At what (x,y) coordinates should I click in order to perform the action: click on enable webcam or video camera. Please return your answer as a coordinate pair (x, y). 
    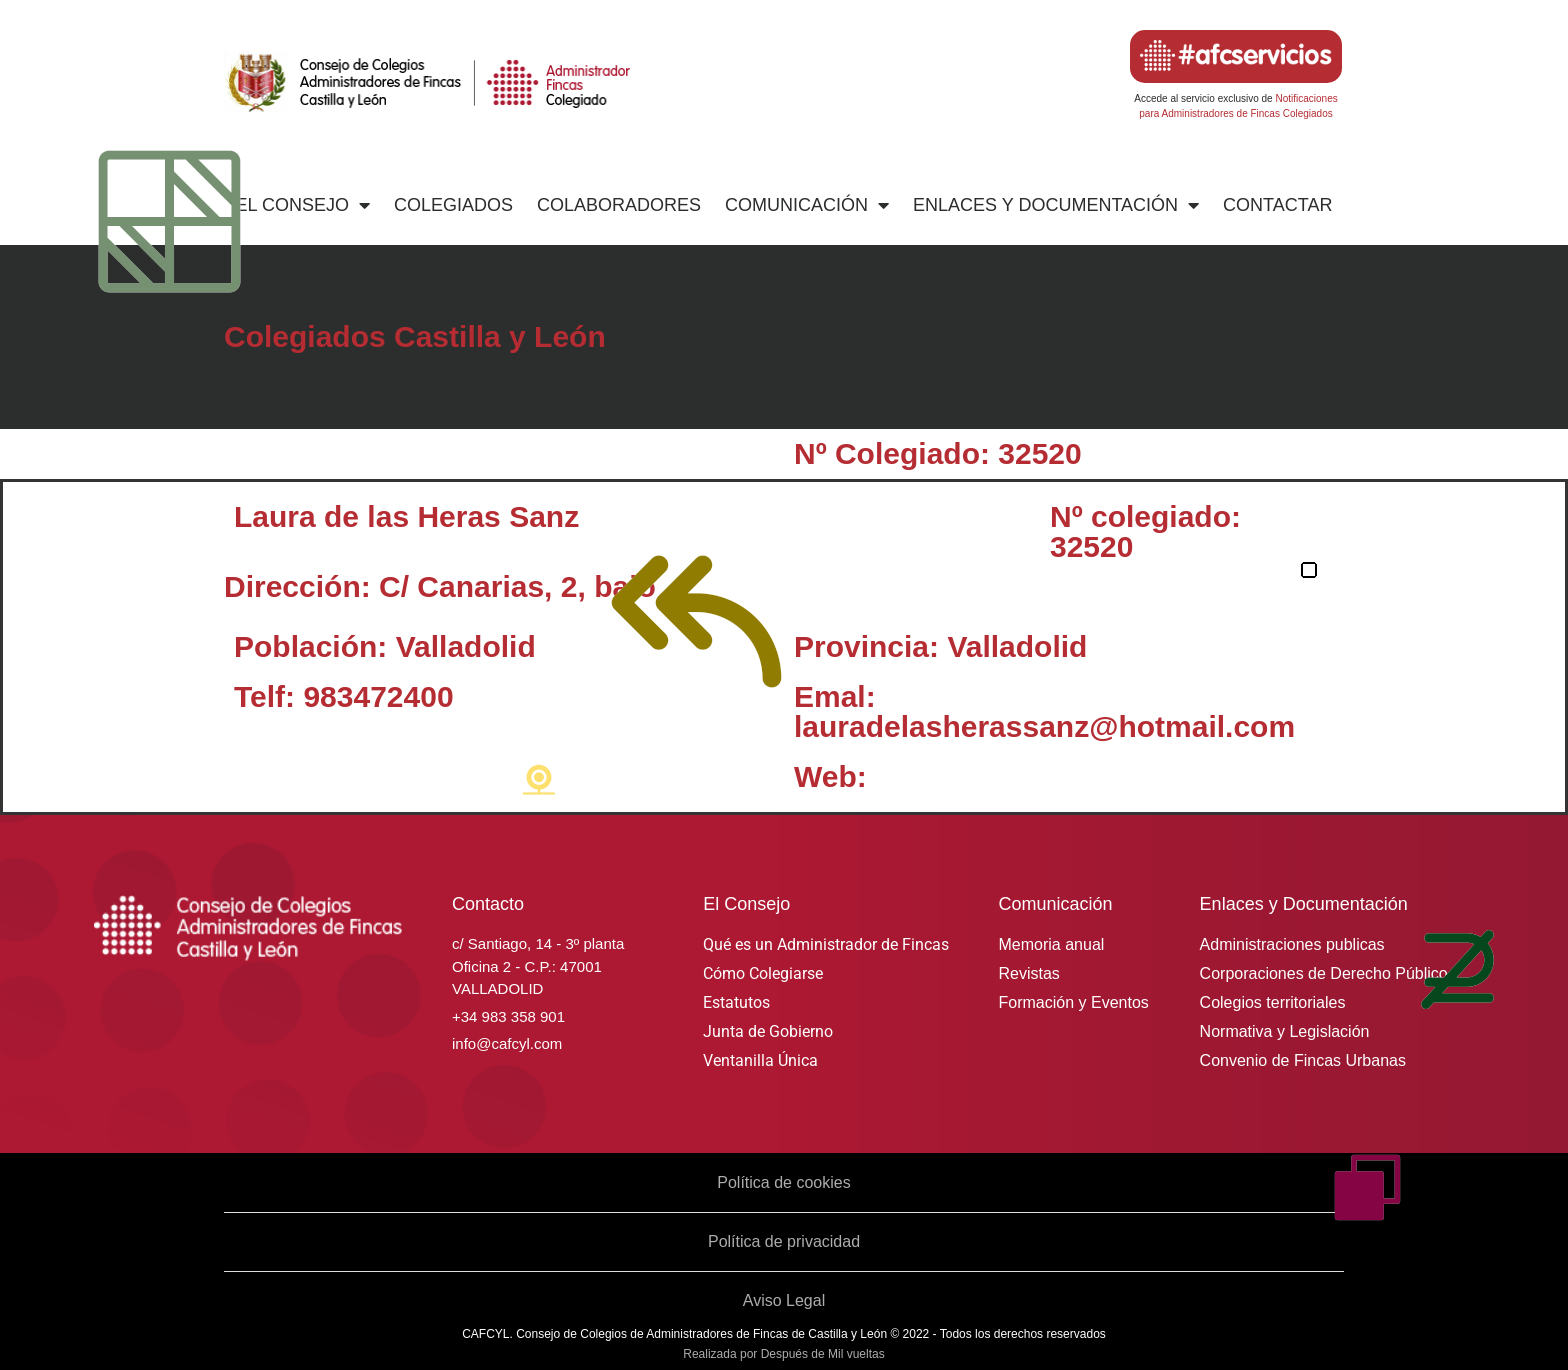
    Looking at the image, I should click on (539, 781).